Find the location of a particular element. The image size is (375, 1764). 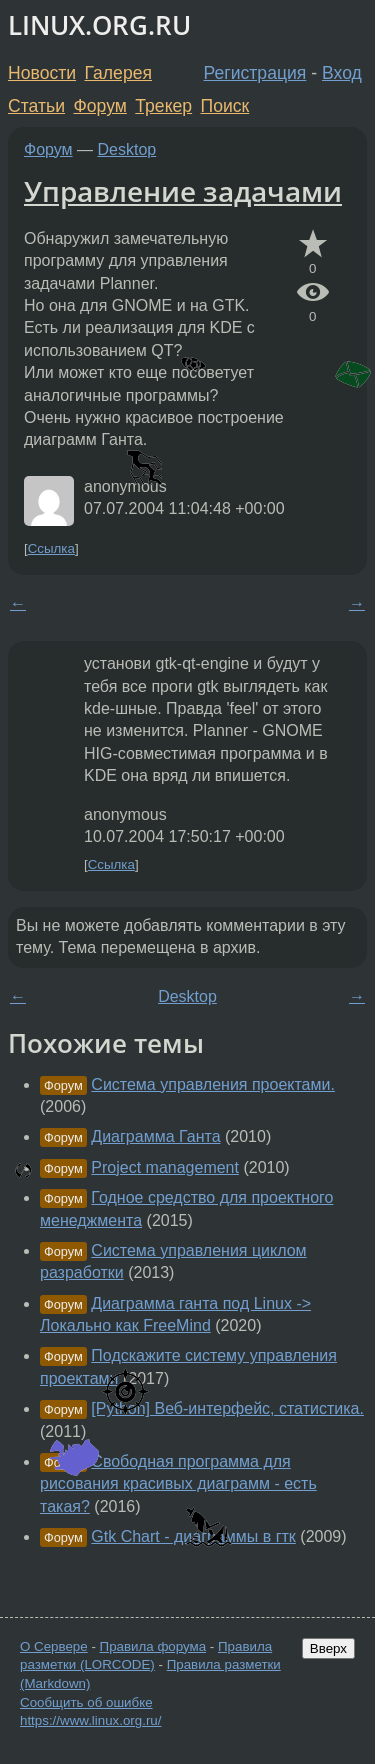

indicates lightning damage or electric attack ability is located at coordinates (144, 467).